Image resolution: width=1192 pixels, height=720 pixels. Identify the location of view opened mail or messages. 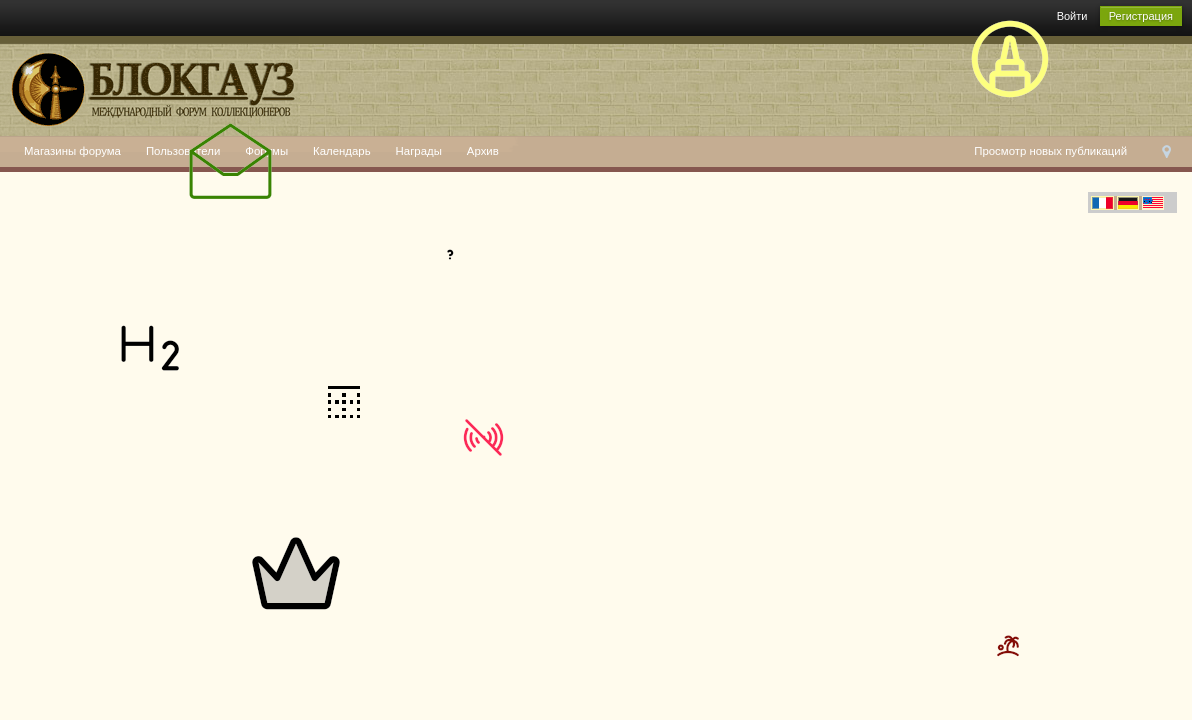
(230, 164).